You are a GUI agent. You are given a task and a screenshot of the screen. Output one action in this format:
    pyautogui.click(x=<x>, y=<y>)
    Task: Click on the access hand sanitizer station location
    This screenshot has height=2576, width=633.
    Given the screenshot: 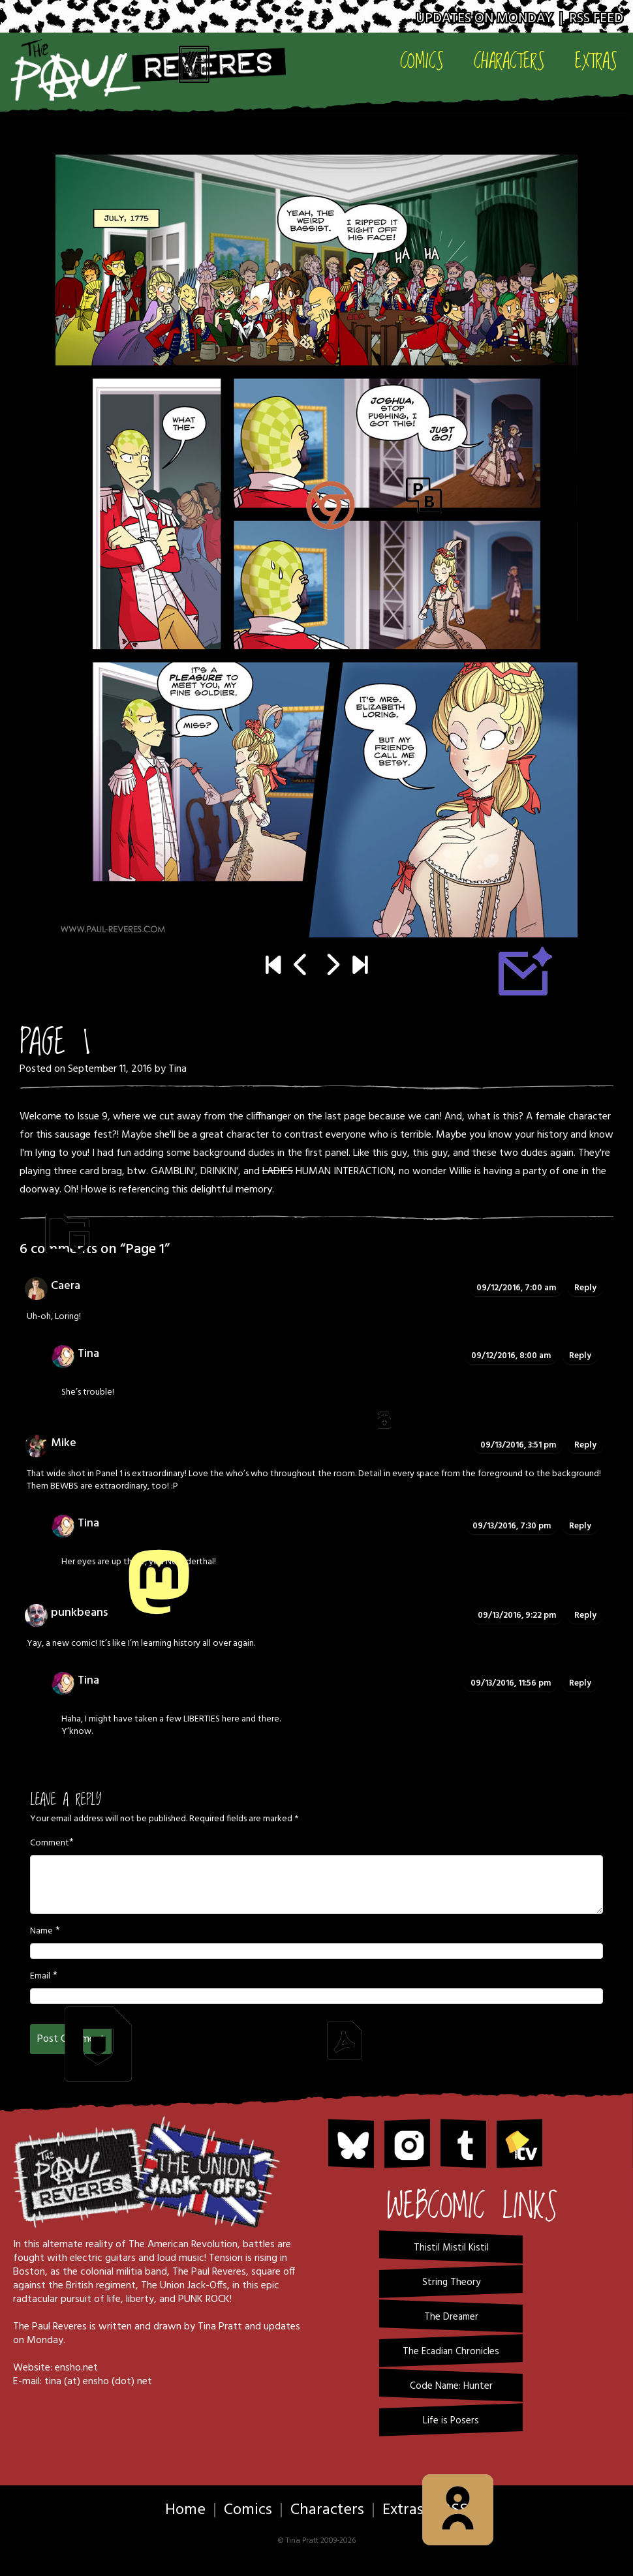 What is the action you would take?
    pyautogui.click(x=384, y=1420)
    